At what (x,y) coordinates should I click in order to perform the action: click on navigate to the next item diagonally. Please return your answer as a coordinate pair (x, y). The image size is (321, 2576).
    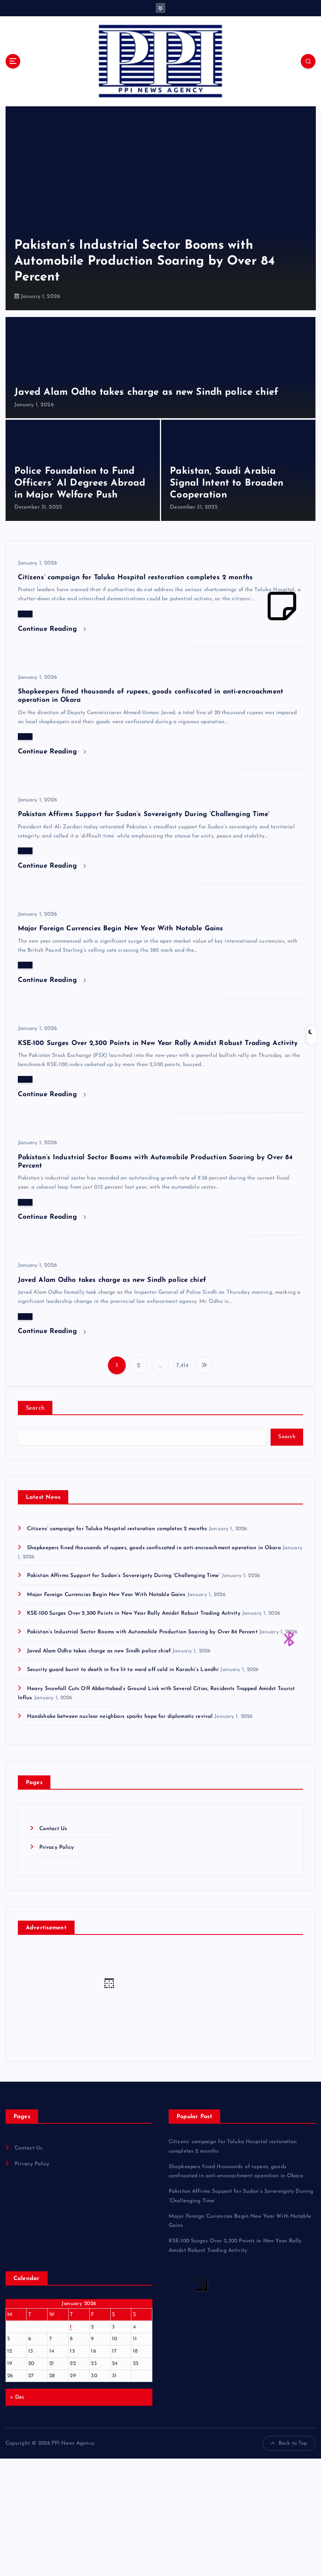
    Looking at the image, I should click on (200, 2283).